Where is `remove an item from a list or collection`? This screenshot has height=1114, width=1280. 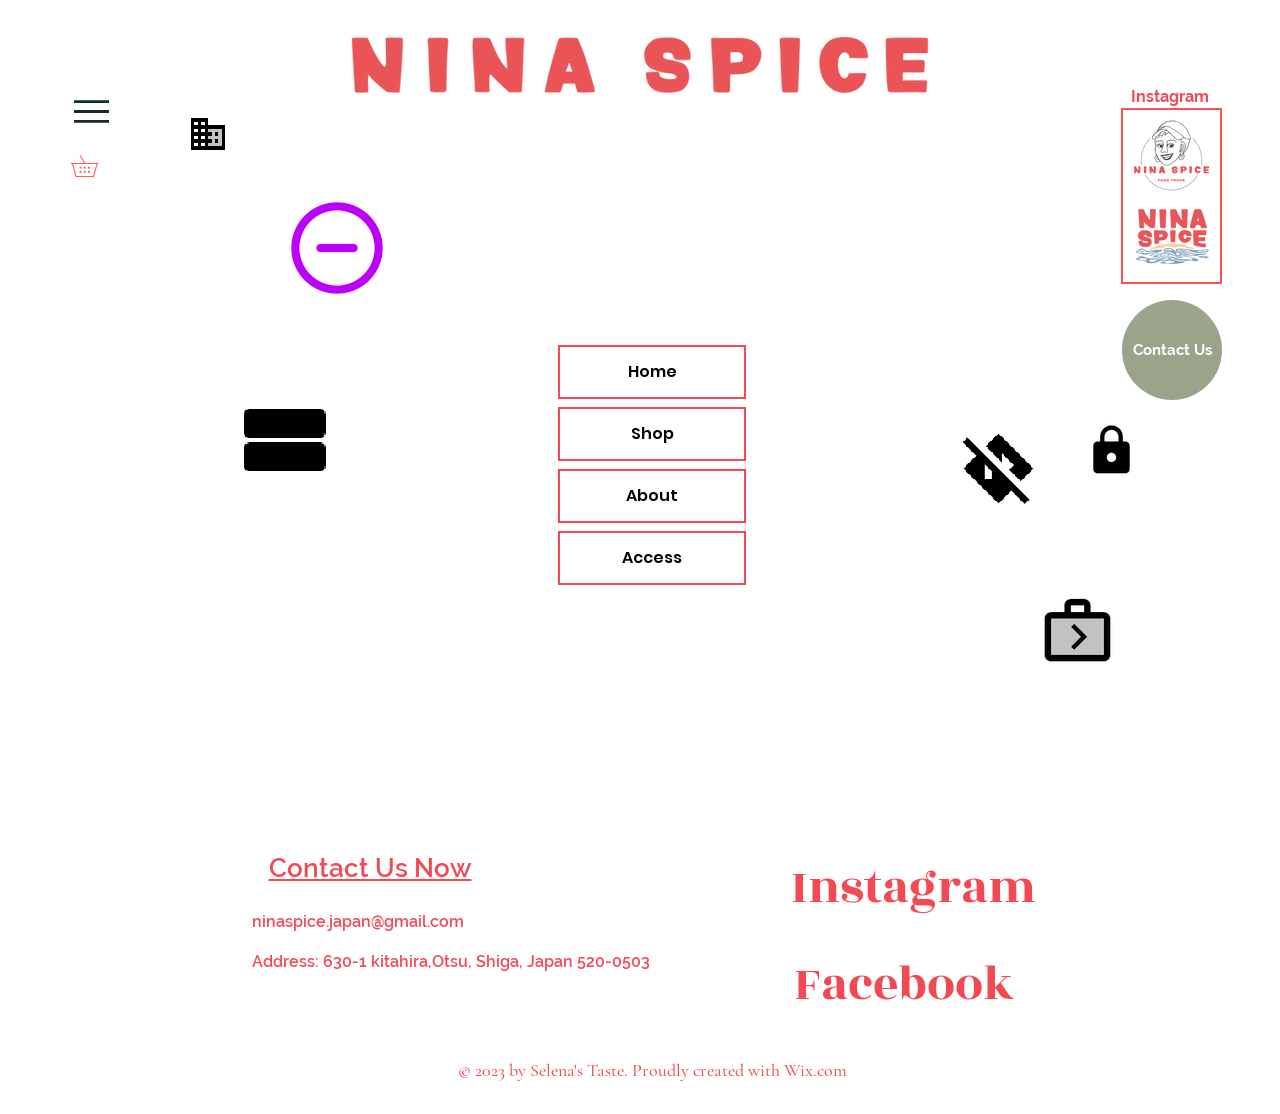 remove an item from a list or collection is located at coordinates (337, 248).